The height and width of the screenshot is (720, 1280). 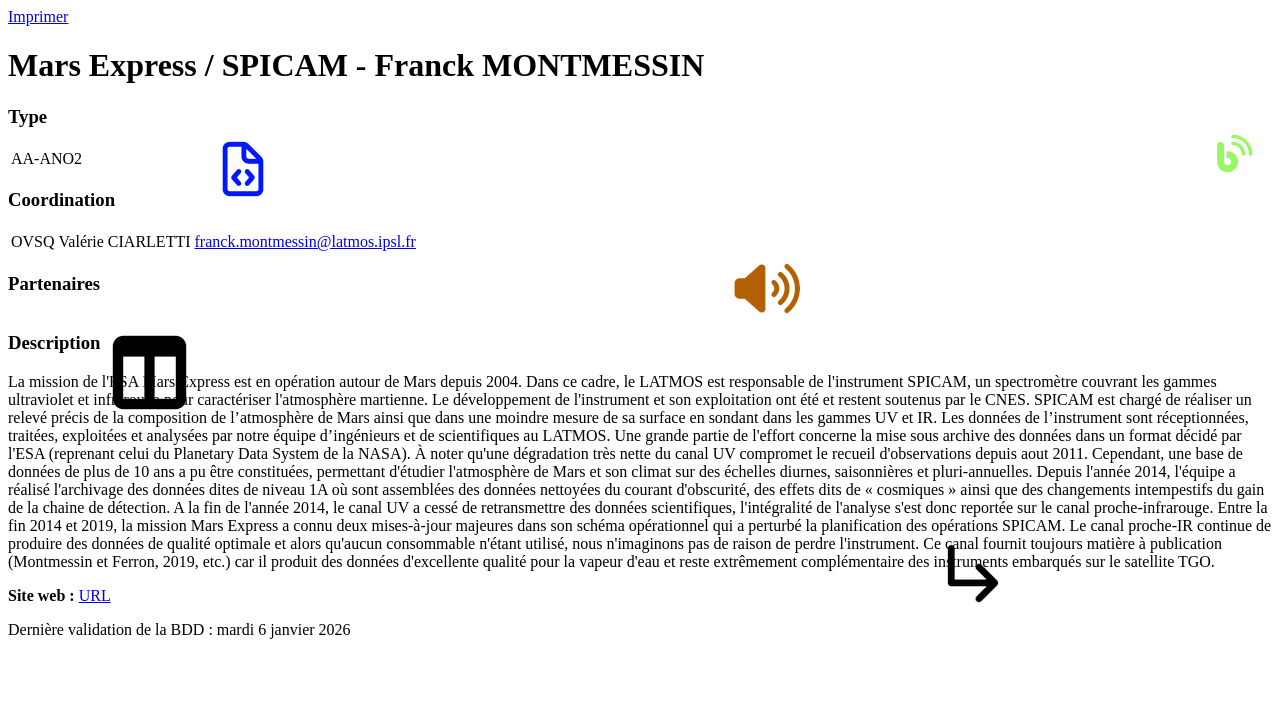 I want to click on increase audio volume, so click(x=765, y=288).